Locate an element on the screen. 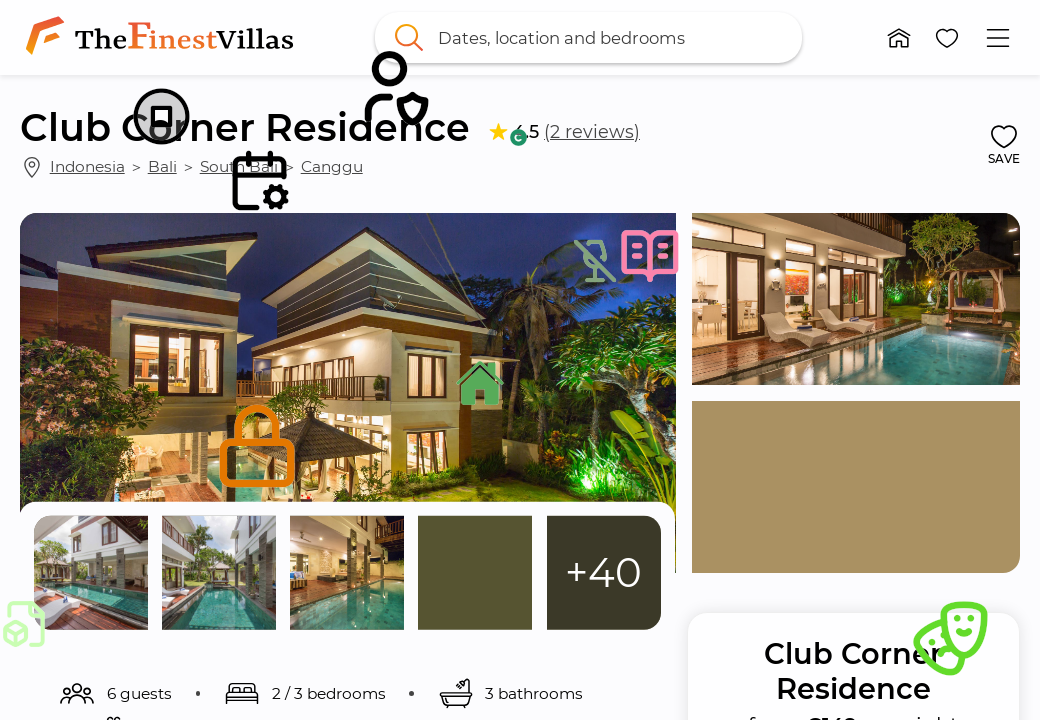 The image size is (1040, 720). navigate to the home screen is located at coordinates (480, 383).